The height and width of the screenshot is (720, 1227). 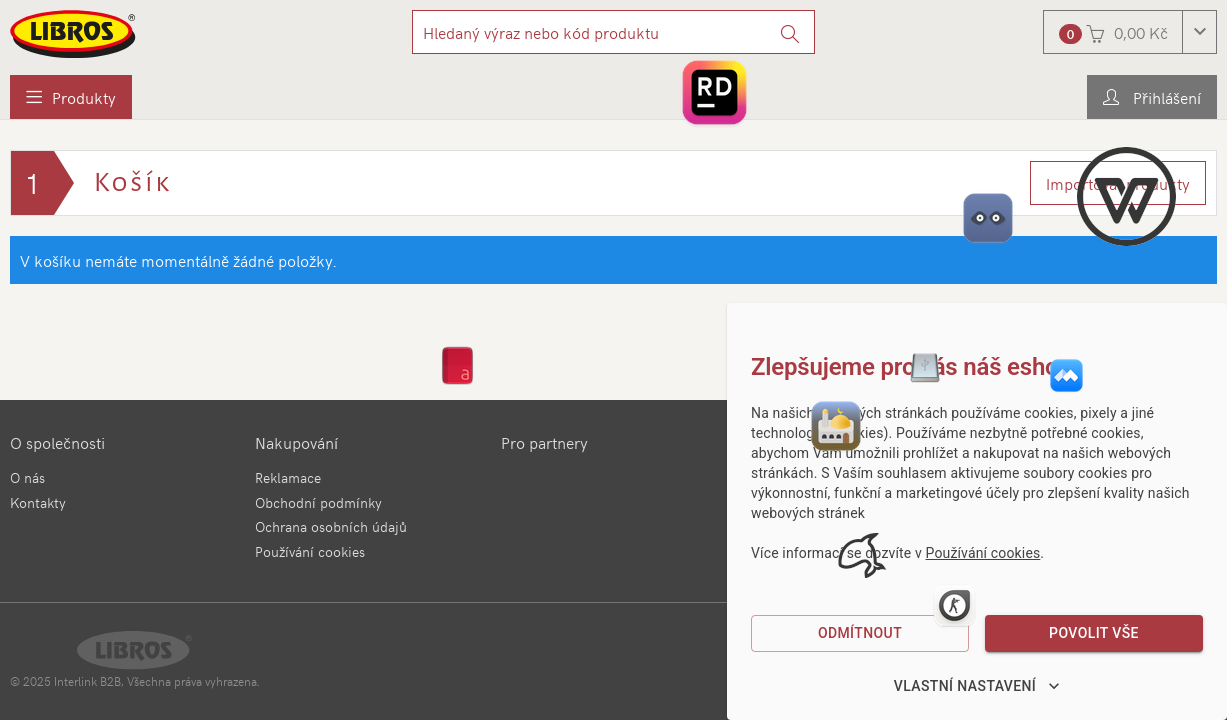 I want to click on open the vaktisalah islamic prayer times app, so click(x=836, y=426).